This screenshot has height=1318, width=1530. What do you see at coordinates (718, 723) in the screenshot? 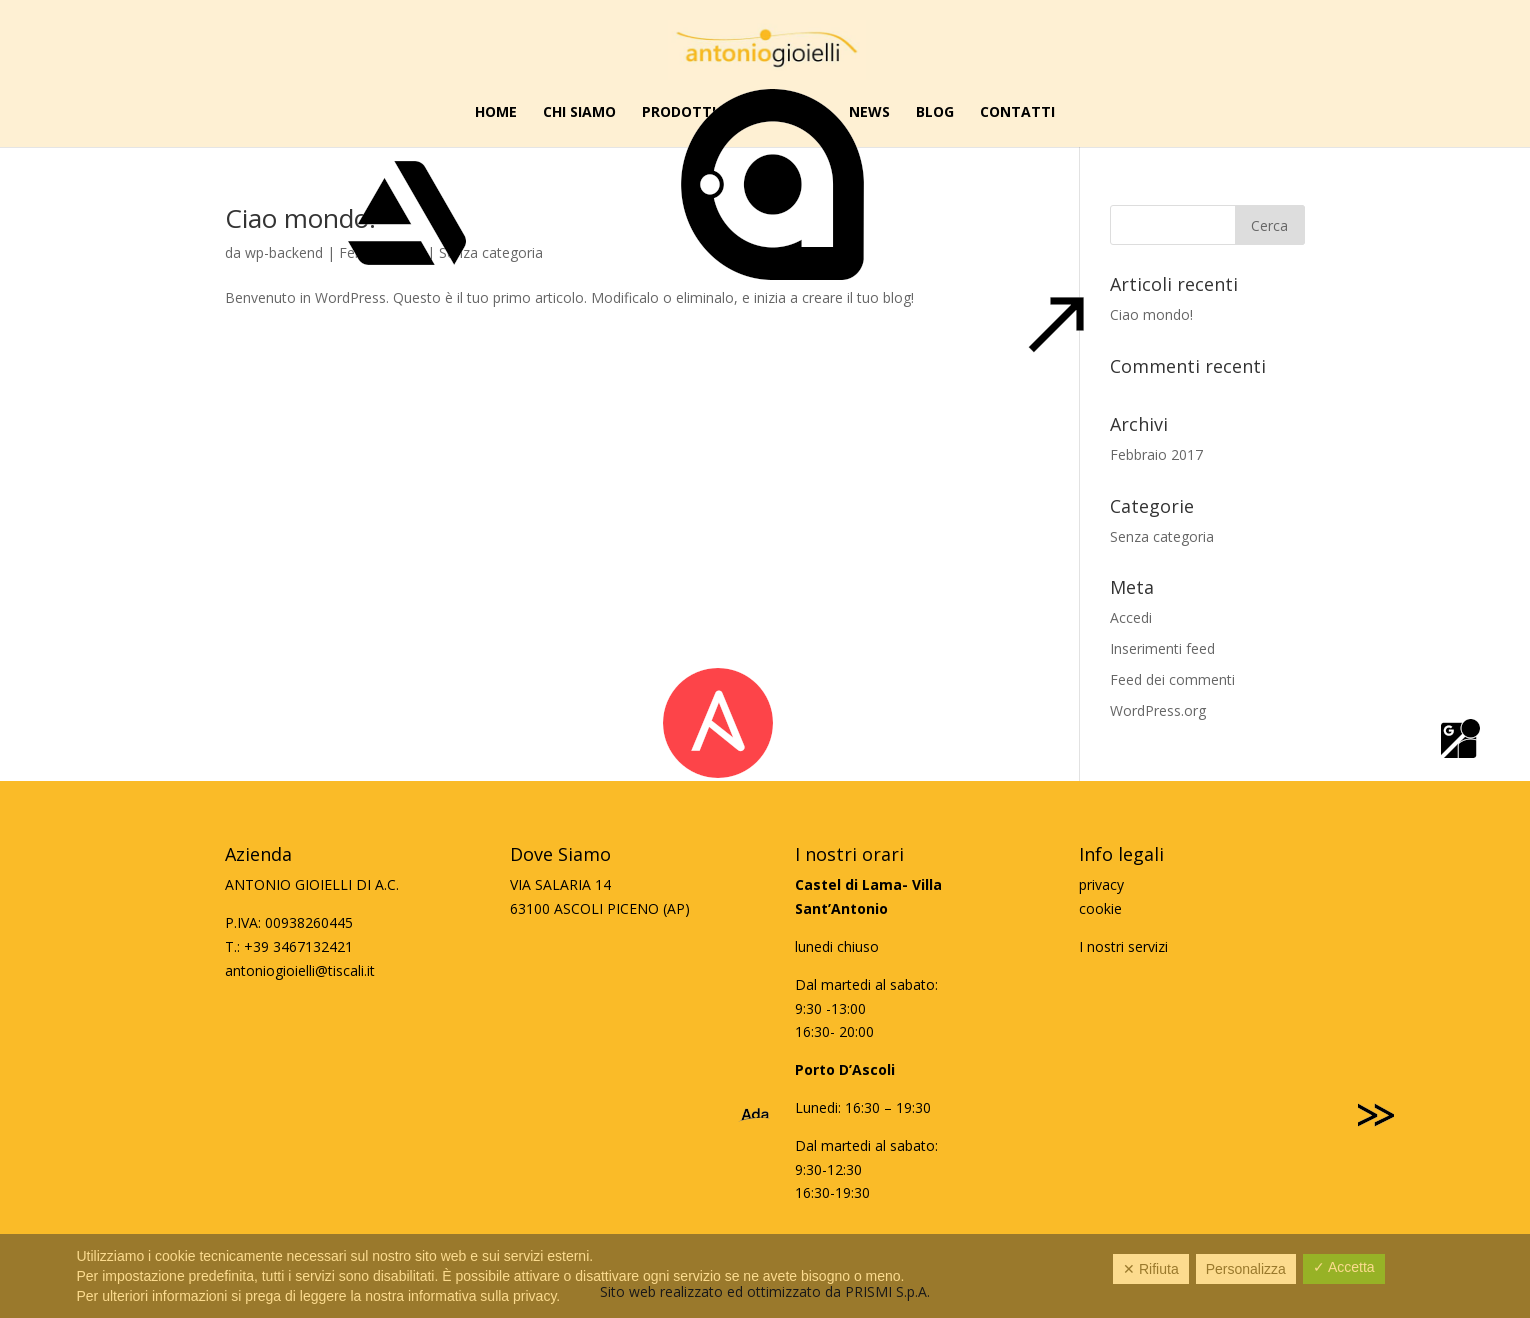
I see `Ansible automation platform logo` at bounding box center [718, 723].